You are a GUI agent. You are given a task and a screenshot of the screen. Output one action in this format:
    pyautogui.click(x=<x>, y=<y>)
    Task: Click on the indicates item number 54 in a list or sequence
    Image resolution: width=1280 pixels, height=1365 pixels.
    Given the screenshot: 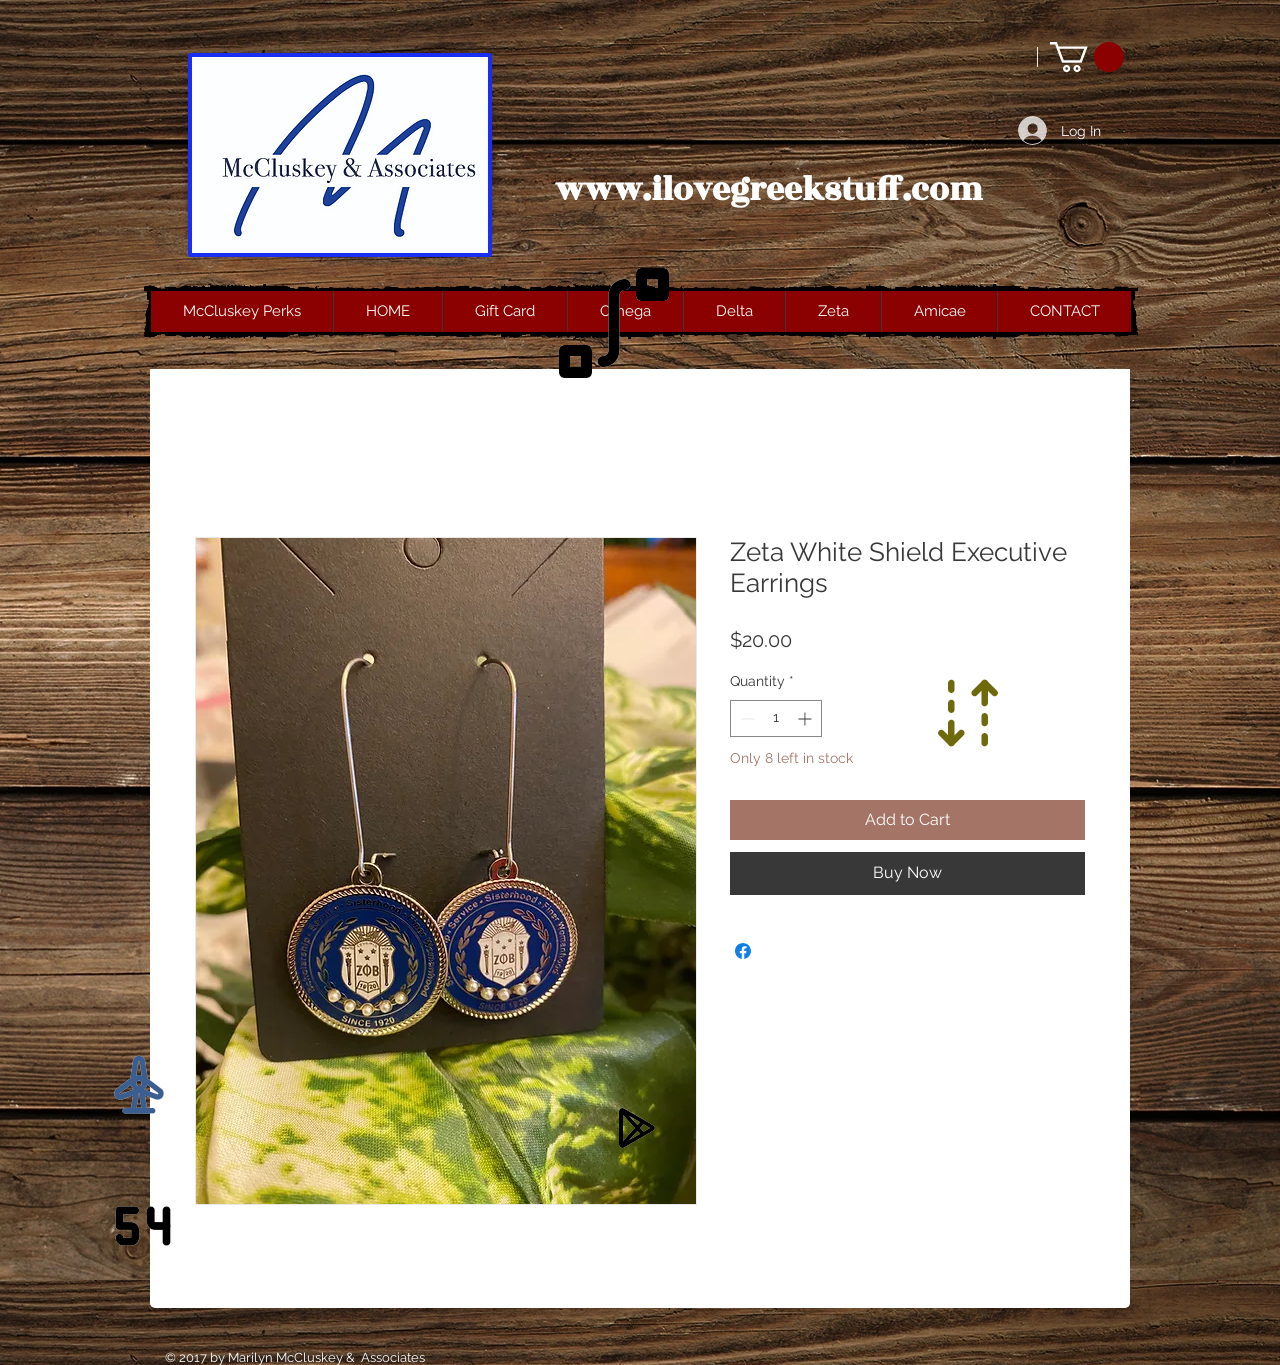 What is the action you would take?
    pyautogui.click(x=143, y=1226)
    